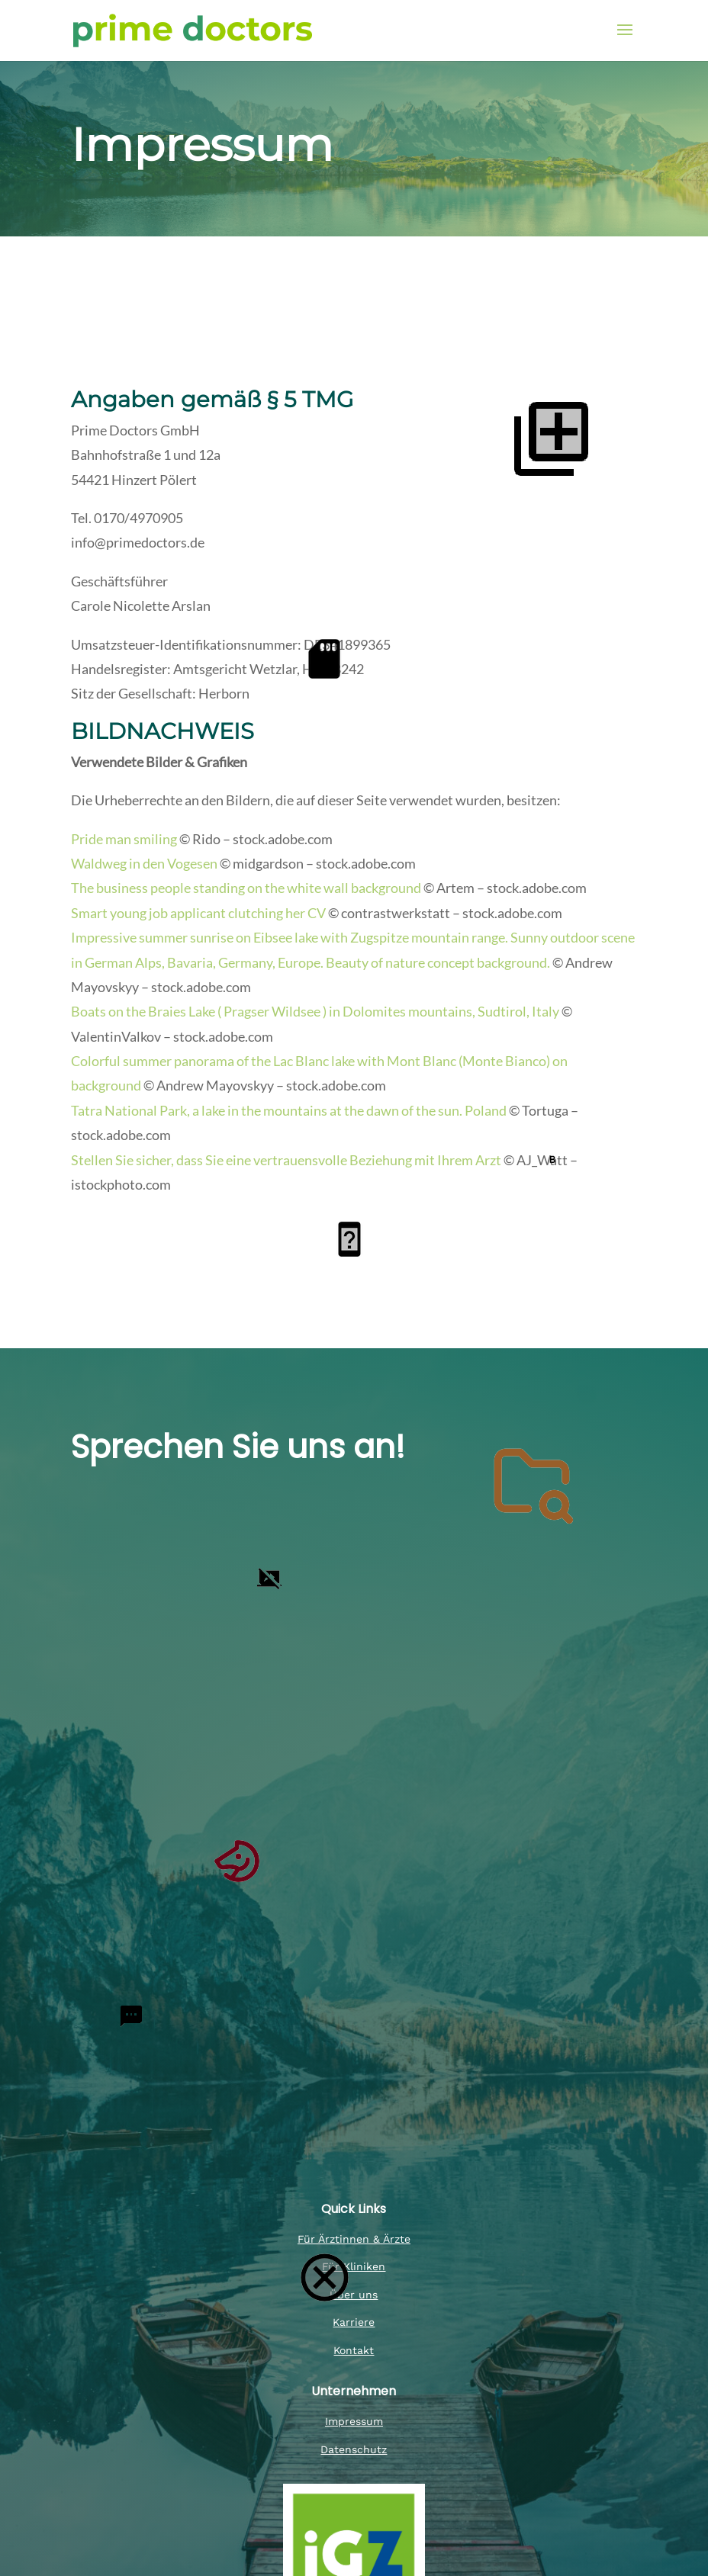 Image resolution: width=708 pixels, height=2576 pixels. Describe the element at coordinates (269, 1579) in the screenshot. I see `stop sharing your screen` at that location.